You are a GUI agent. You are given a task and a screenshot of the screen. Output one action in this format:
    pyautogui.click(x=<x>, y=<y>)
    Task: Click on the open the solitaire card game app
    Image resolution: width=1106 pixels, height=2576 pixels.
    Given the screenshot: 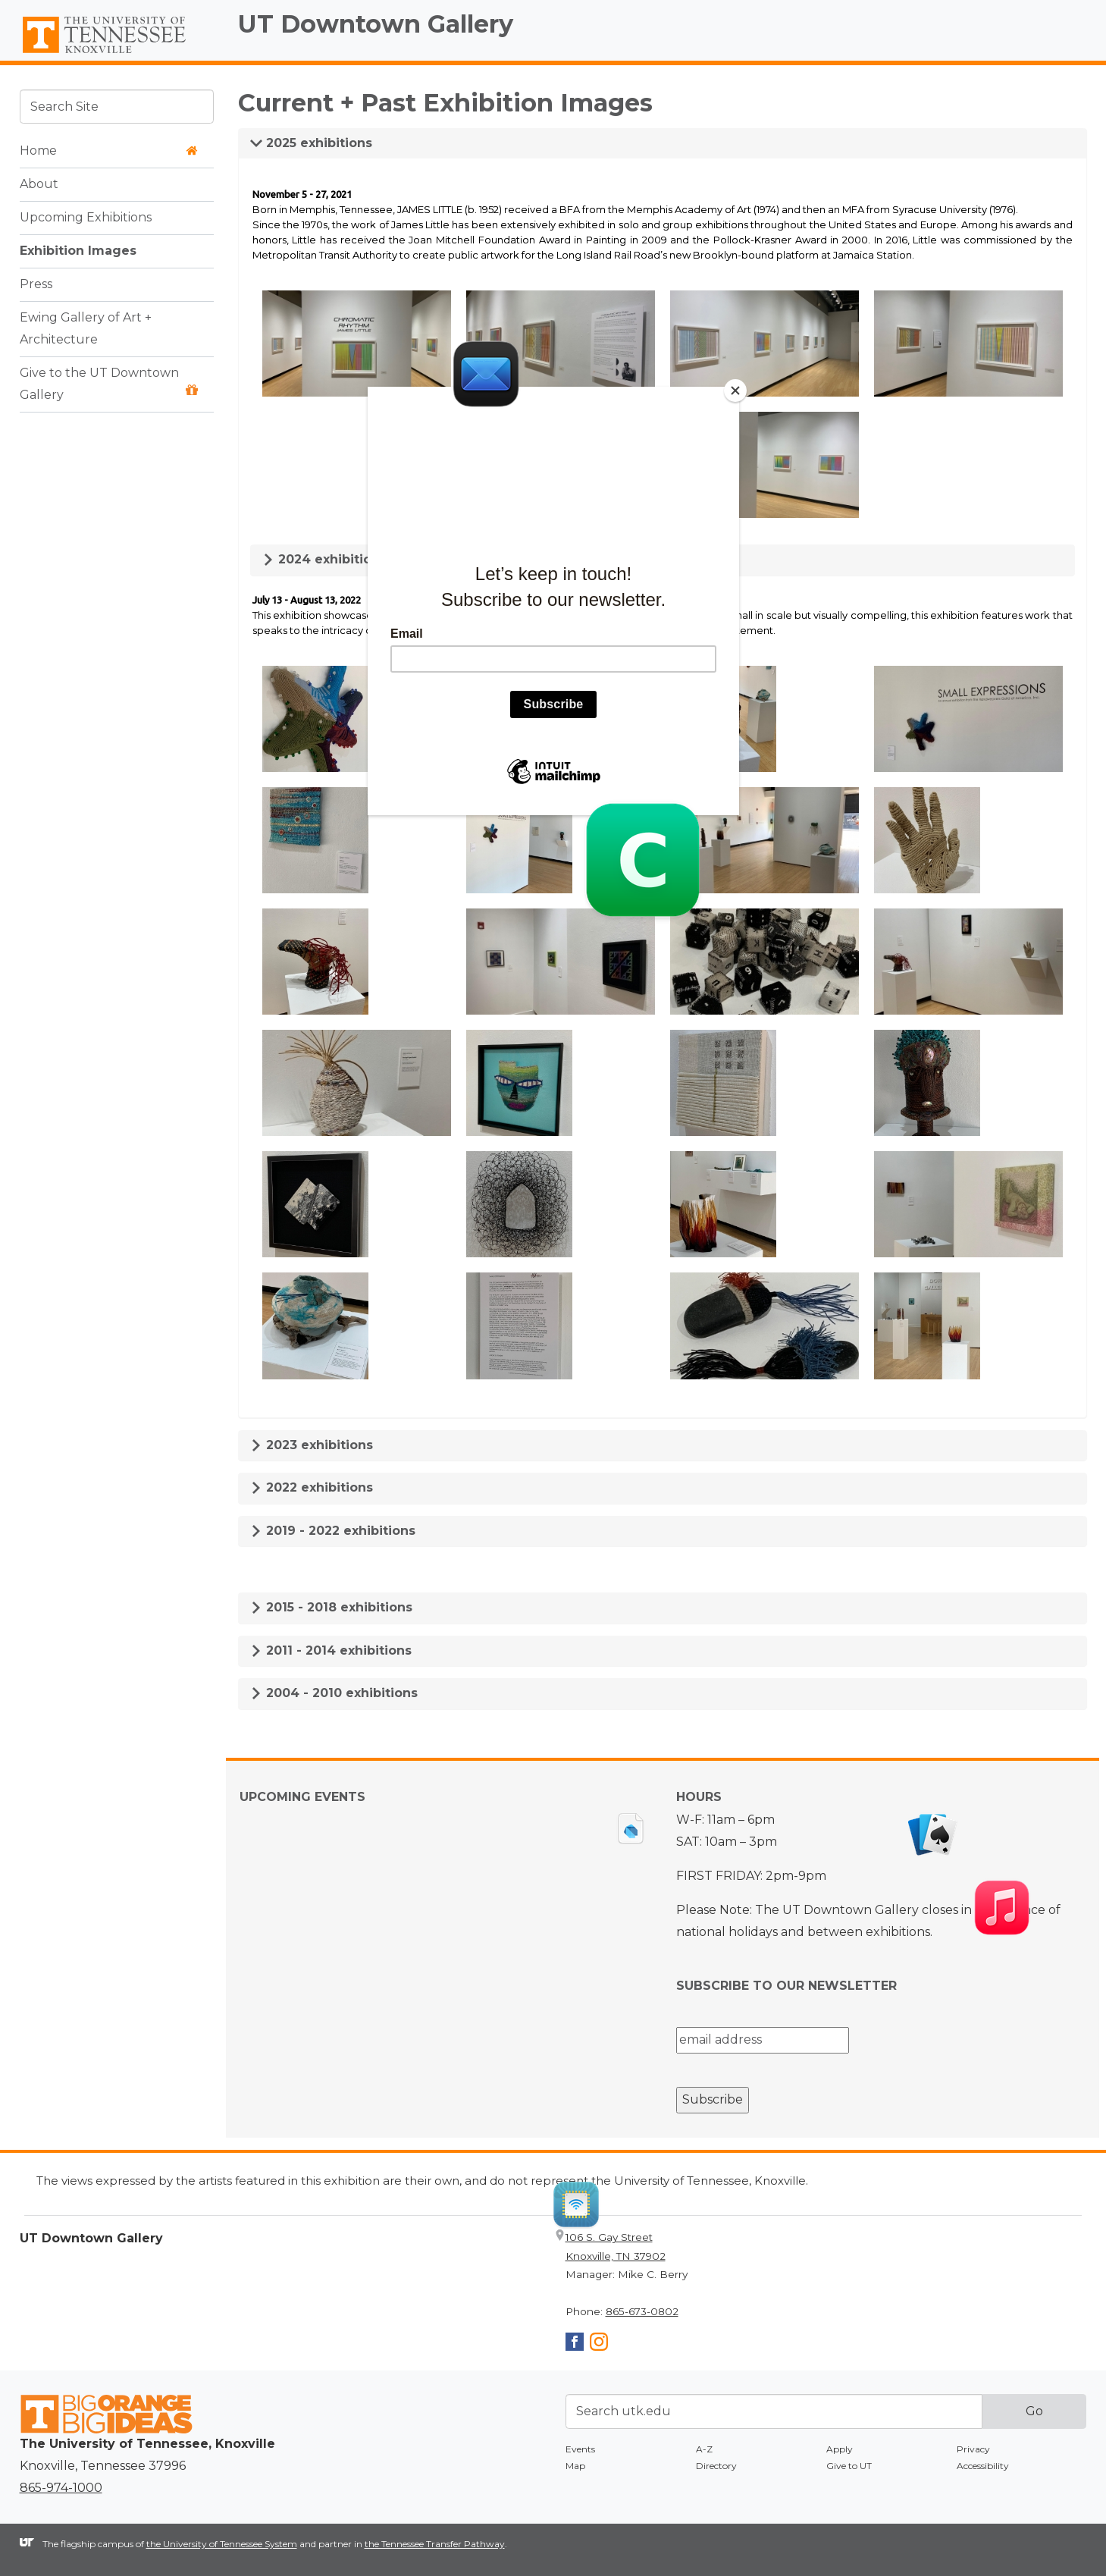 What is the action you would take?
    pyautogui.click(x=932, y=1834)
    